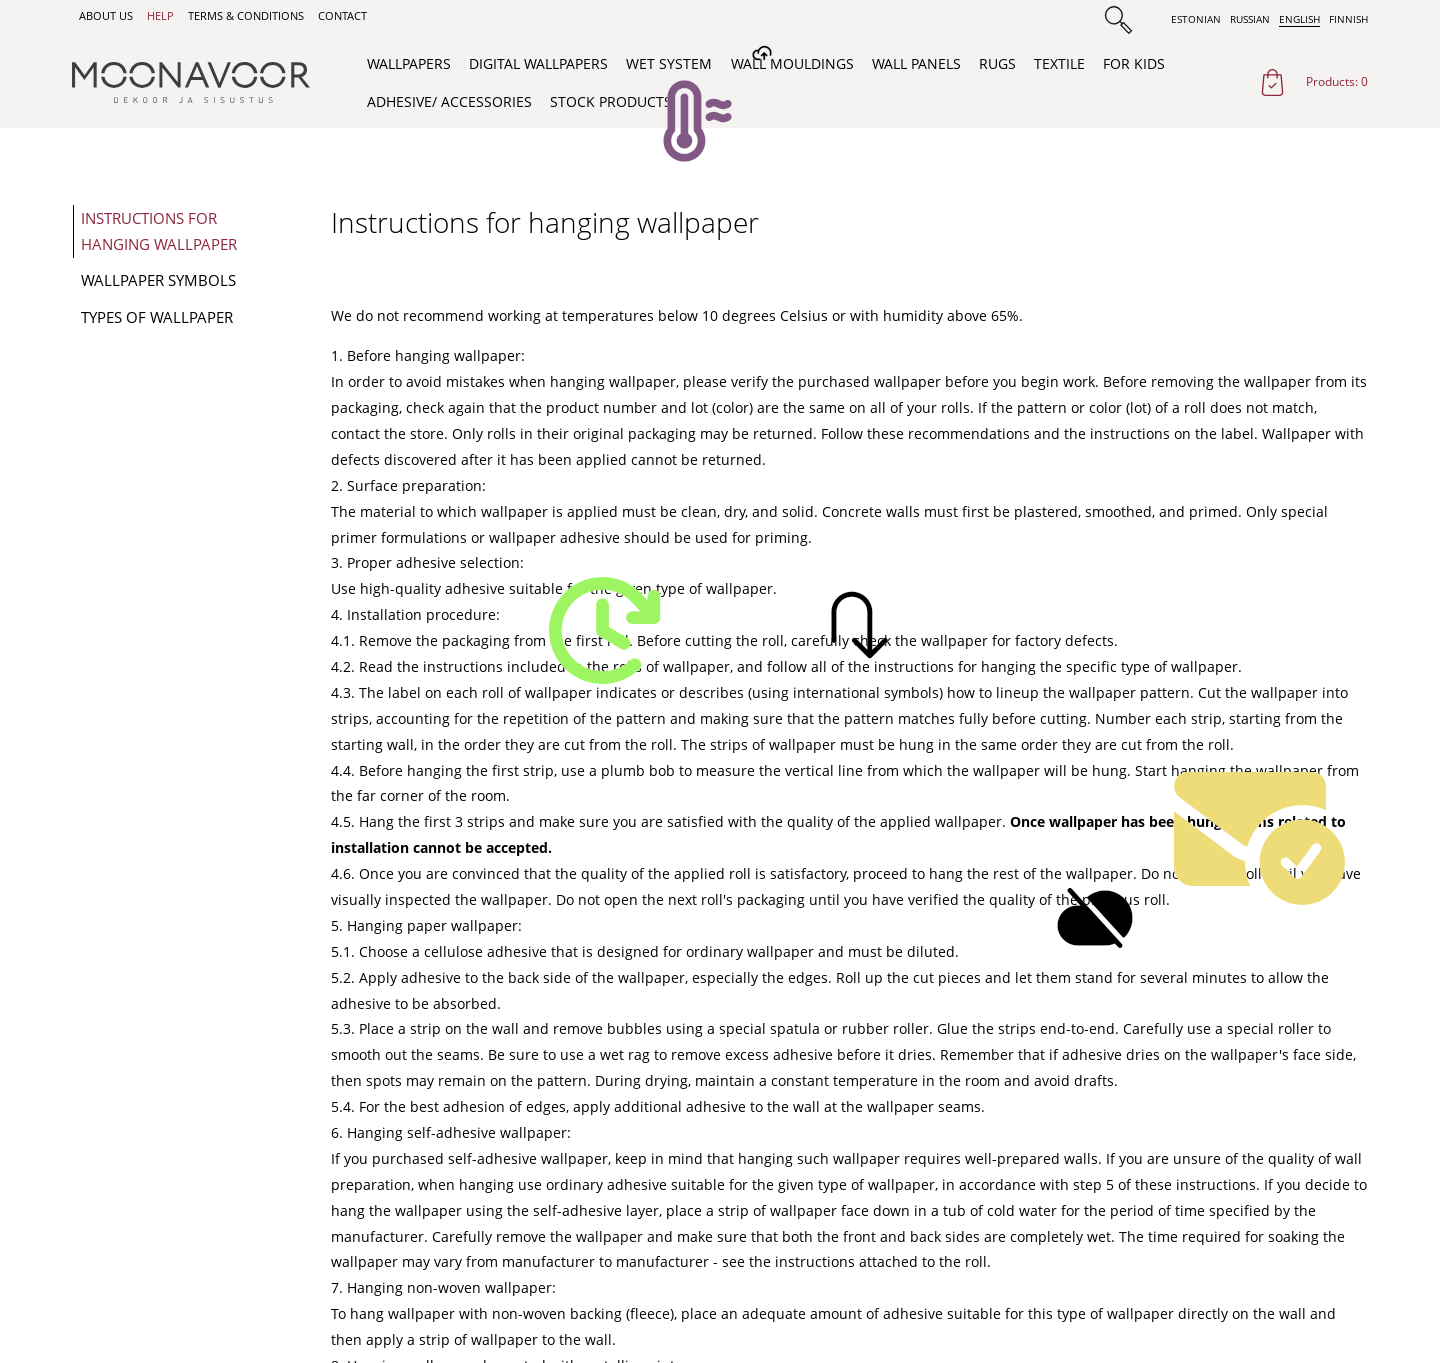  What do you see at coordinates (602, 630) in the screenshot?
I see `restore to a previous version` at bounding box center [602, 630].